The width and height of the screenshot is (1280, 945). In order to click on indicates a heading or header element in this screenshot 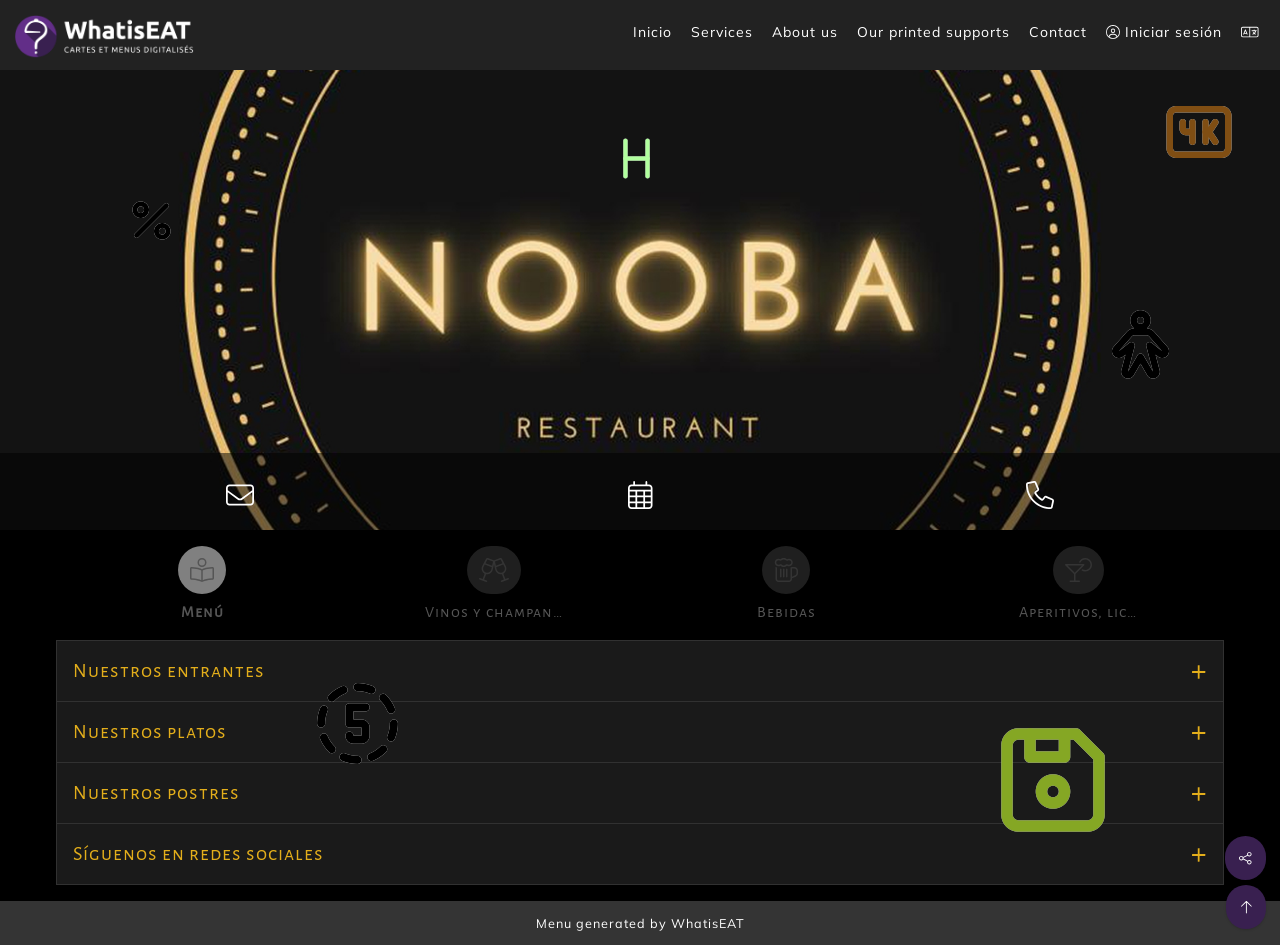, I will do `click(636, 158)`.